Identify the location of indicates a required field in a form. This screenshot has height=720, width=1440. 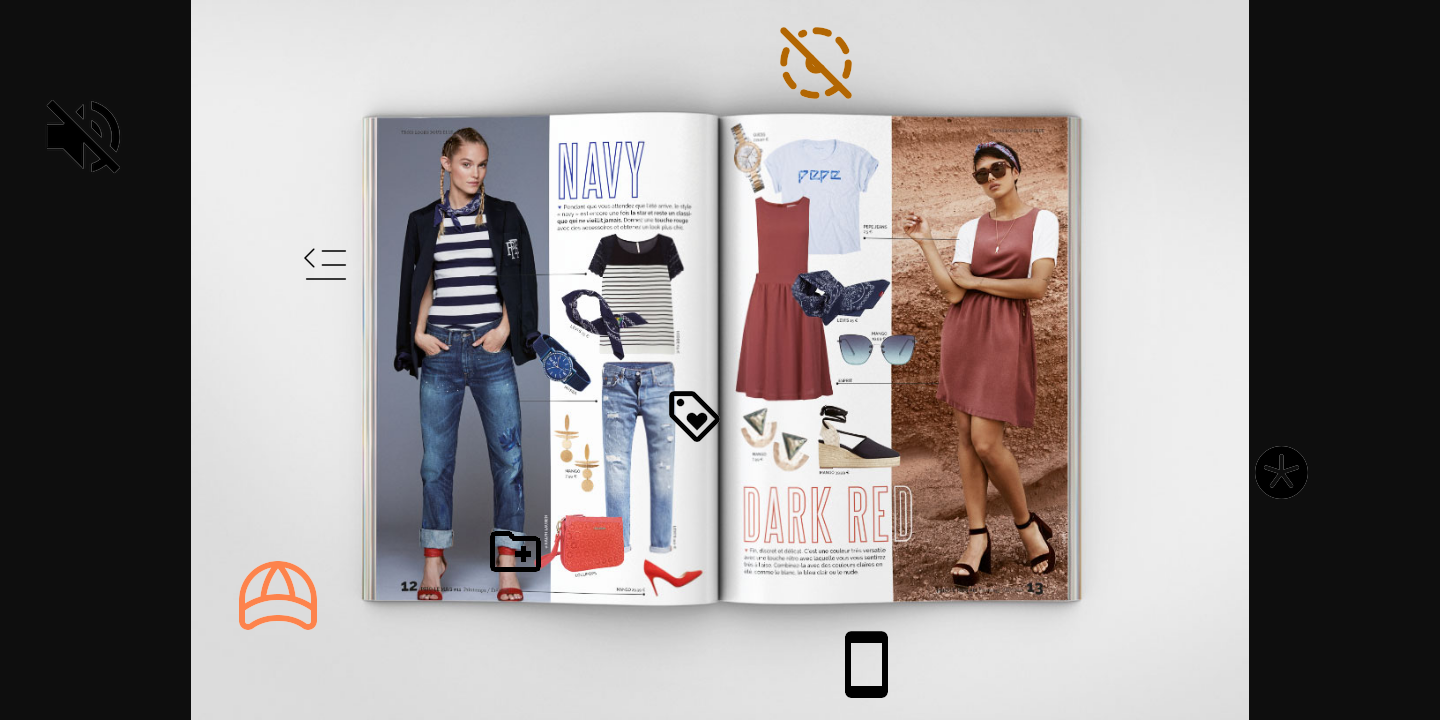
(1281, 472).